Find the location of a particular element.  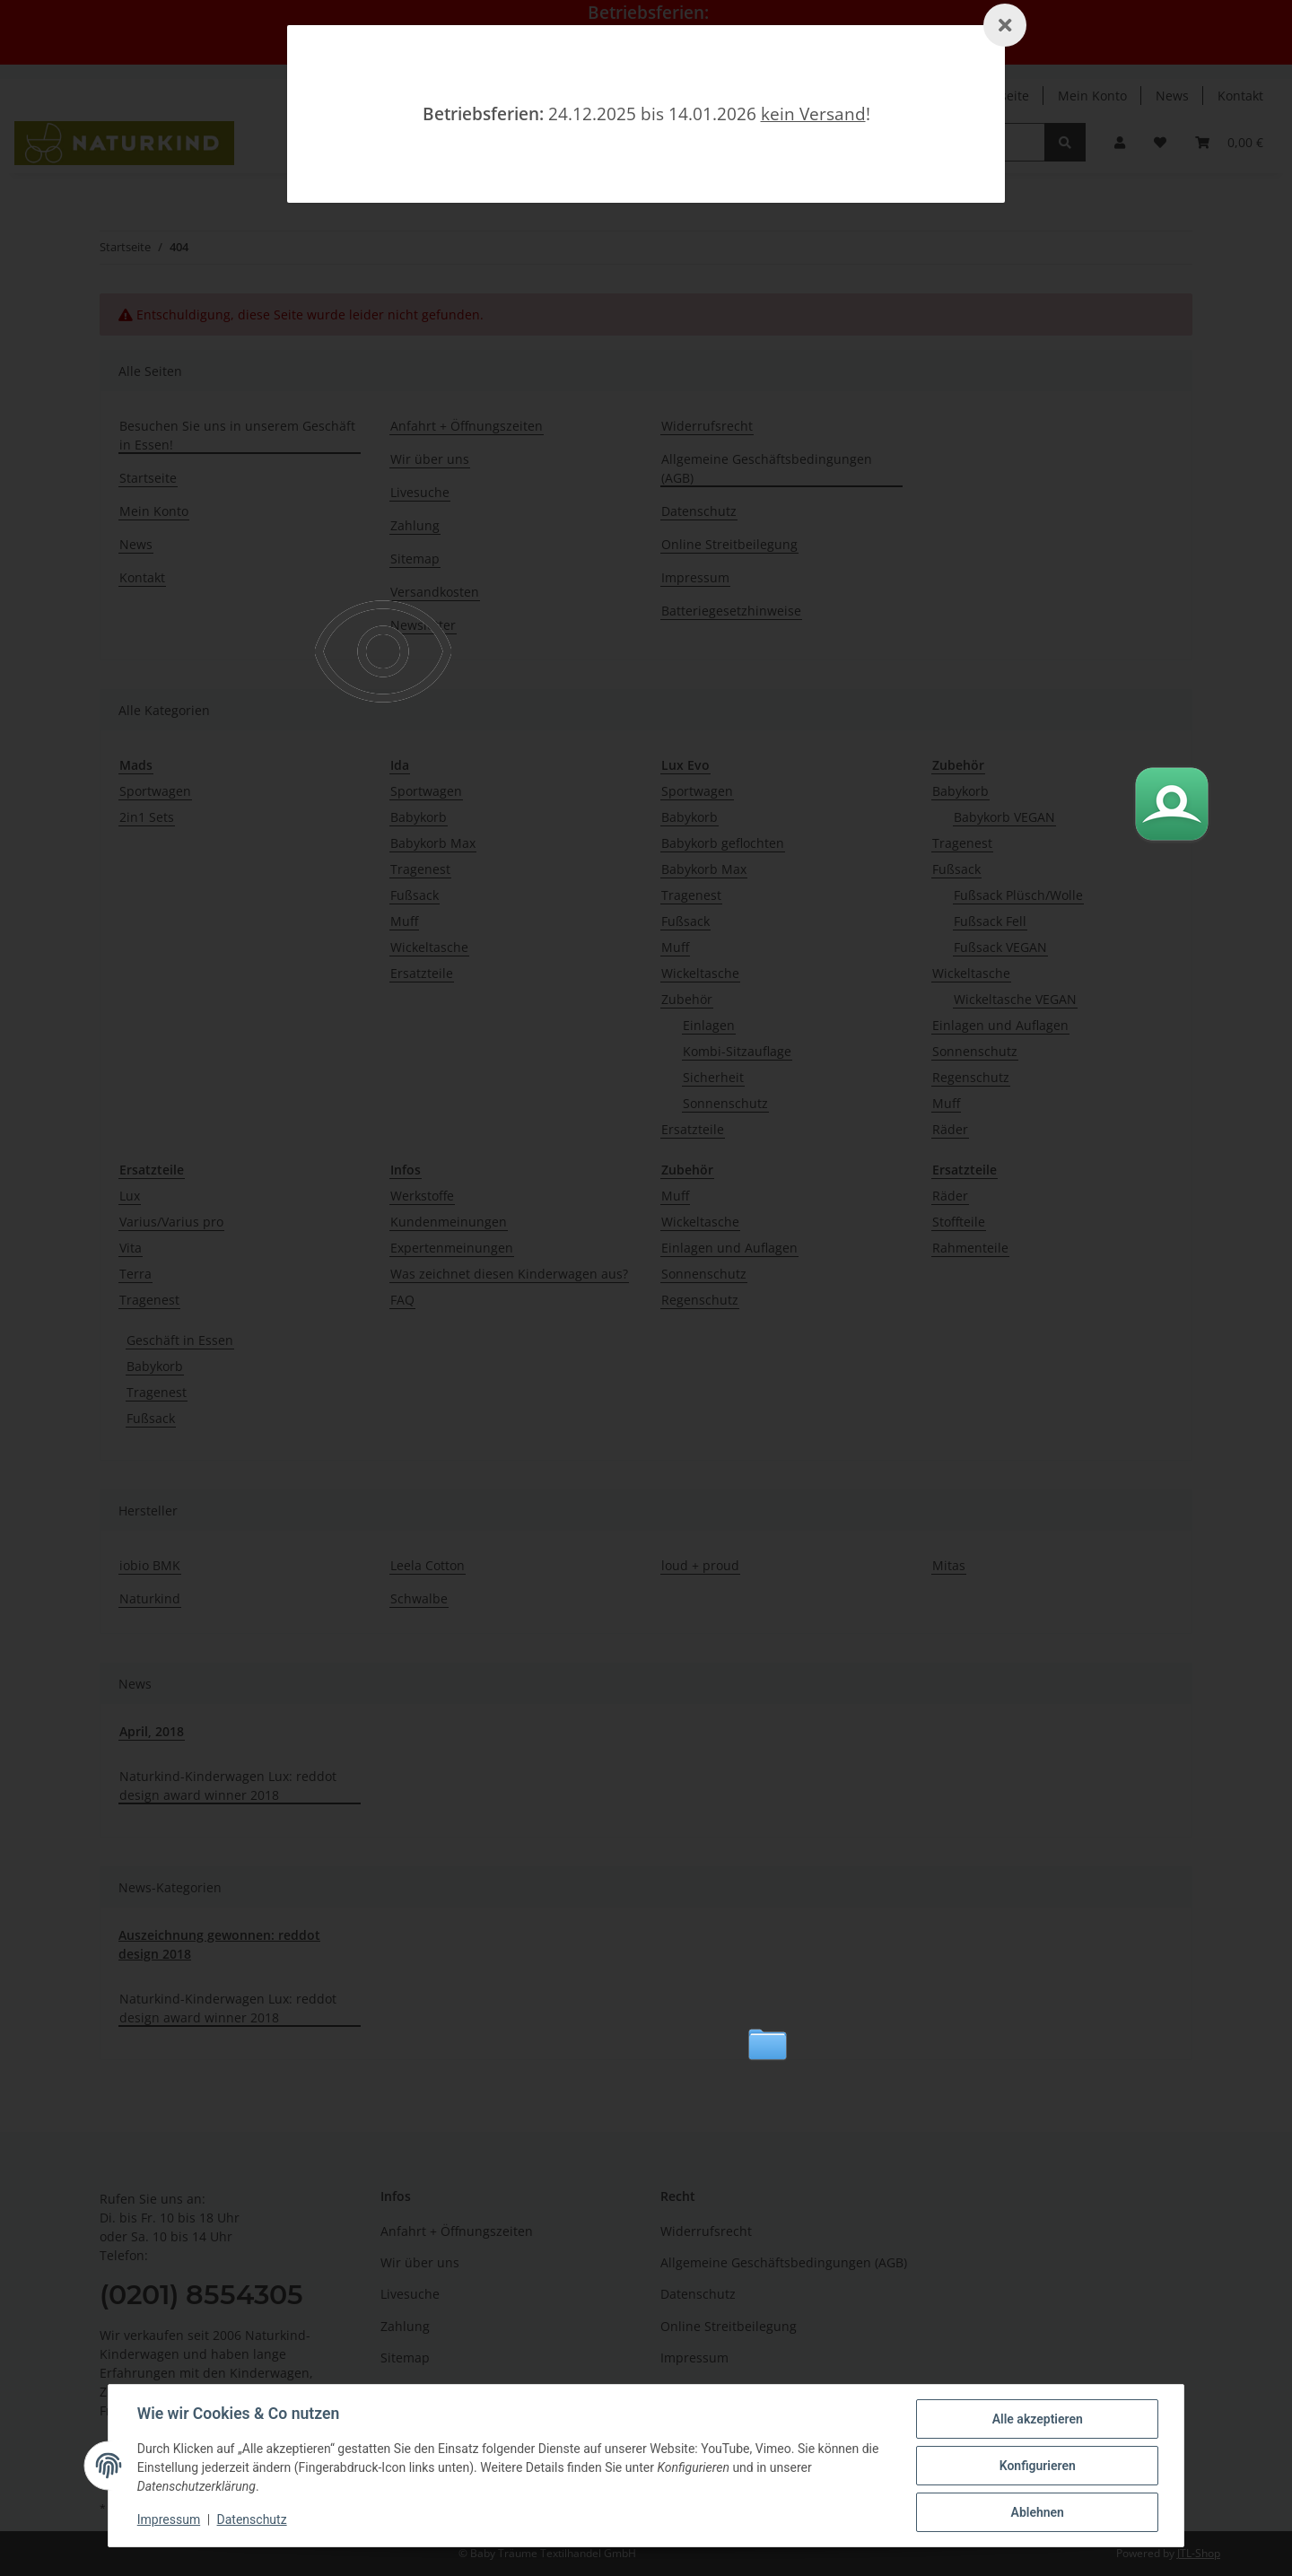

access visibility or display settings is located at coordinates (383, 651).